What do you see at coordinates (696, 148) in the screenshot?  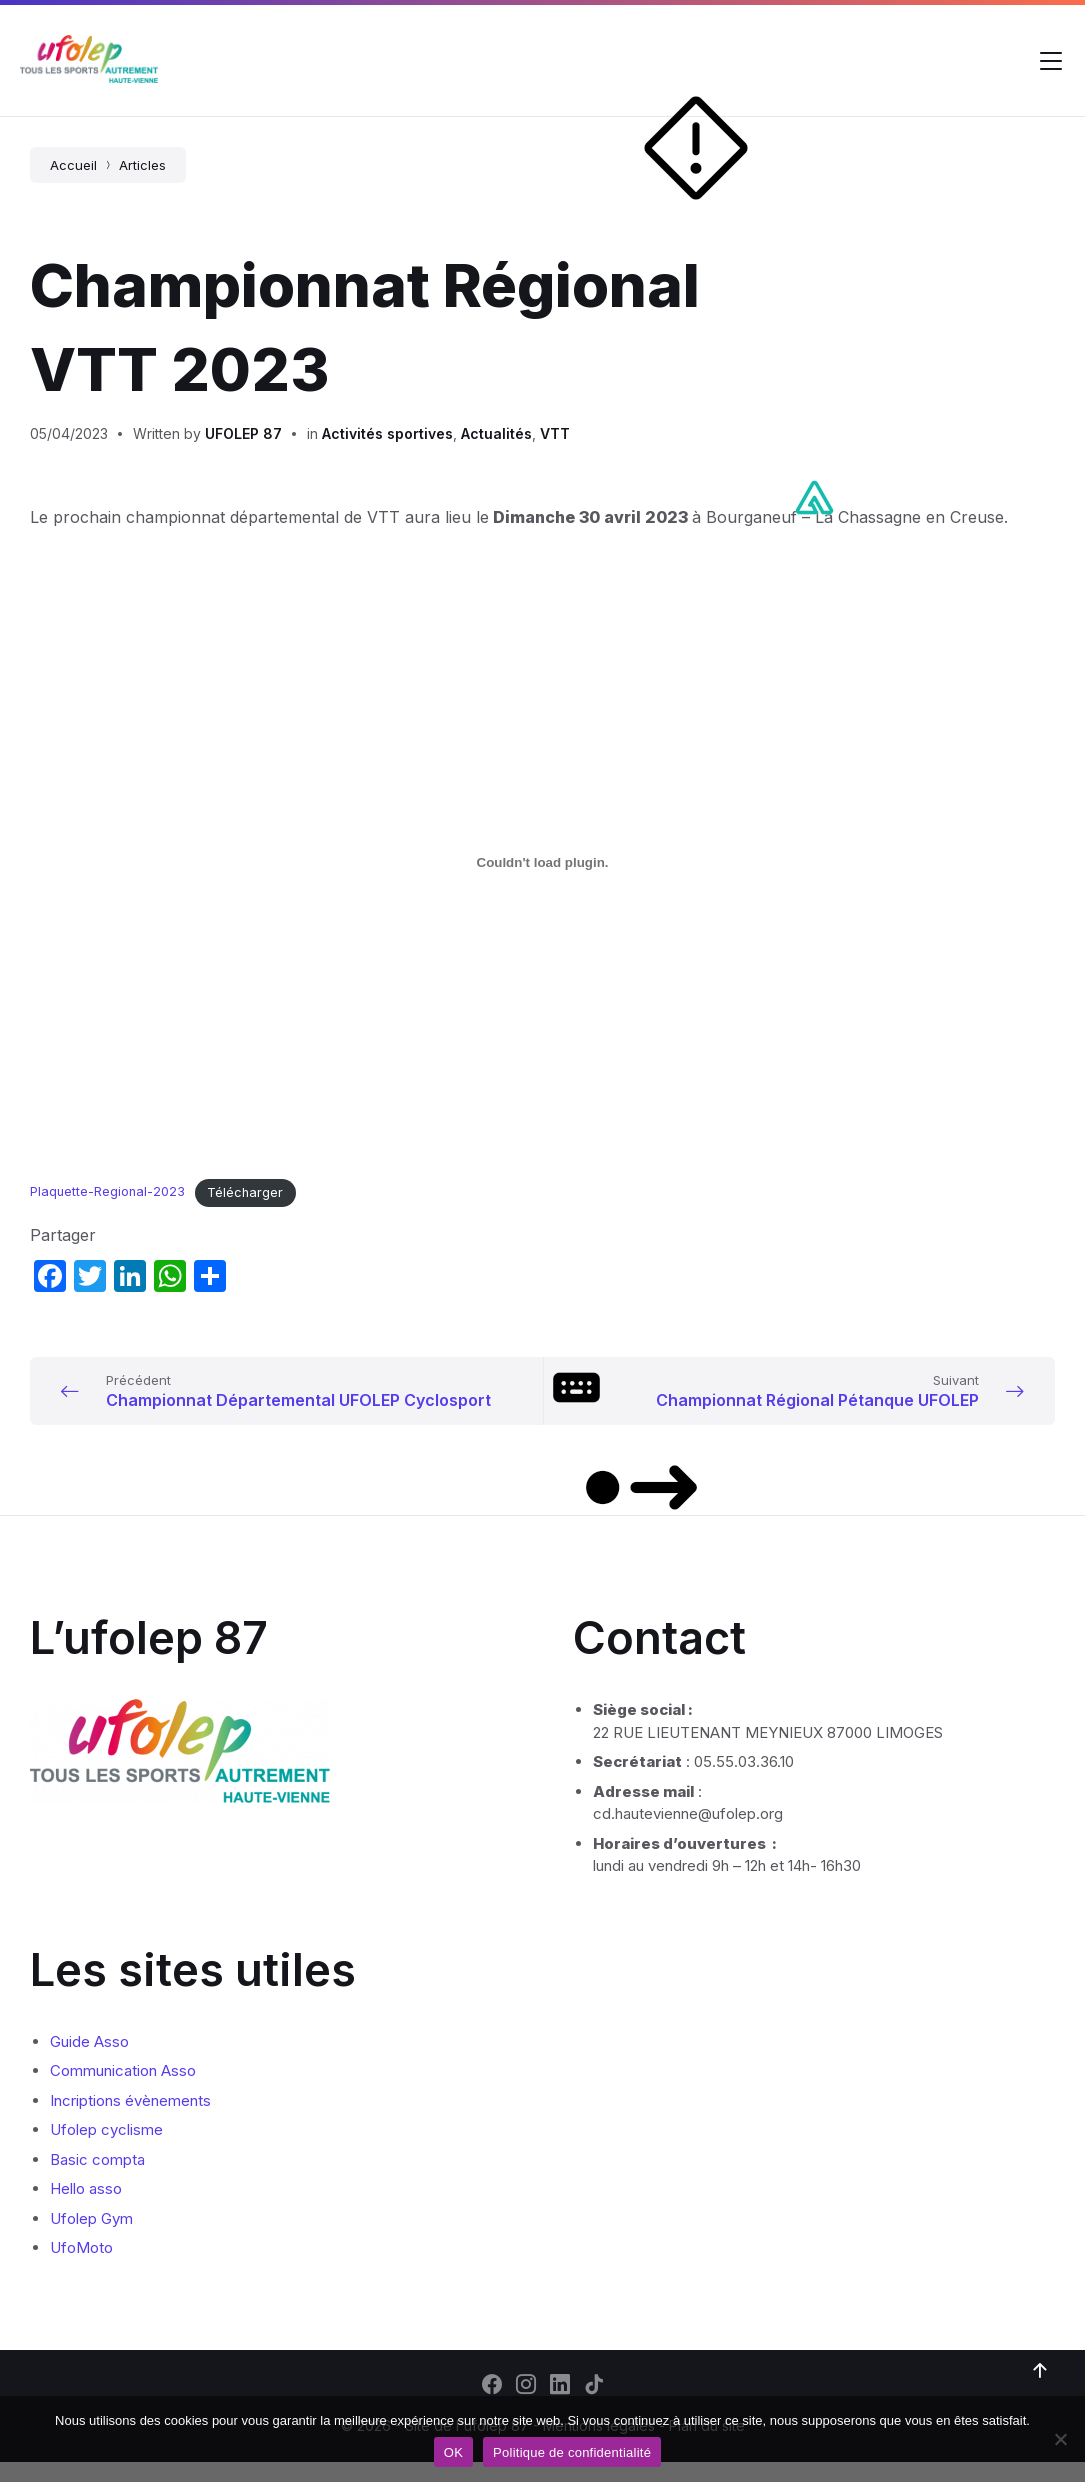 I see `indicates a warning or caution state` at bounding box center [696, 148].